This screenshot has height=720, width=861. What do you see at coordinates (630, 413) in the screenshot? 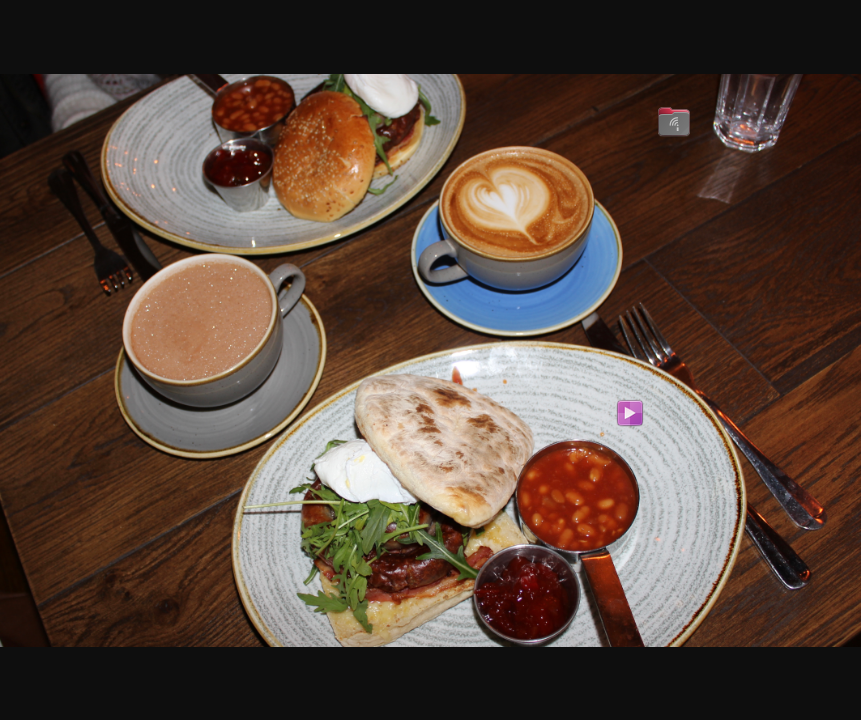
I see `access media codec settings` at bounding box center [630, 413].